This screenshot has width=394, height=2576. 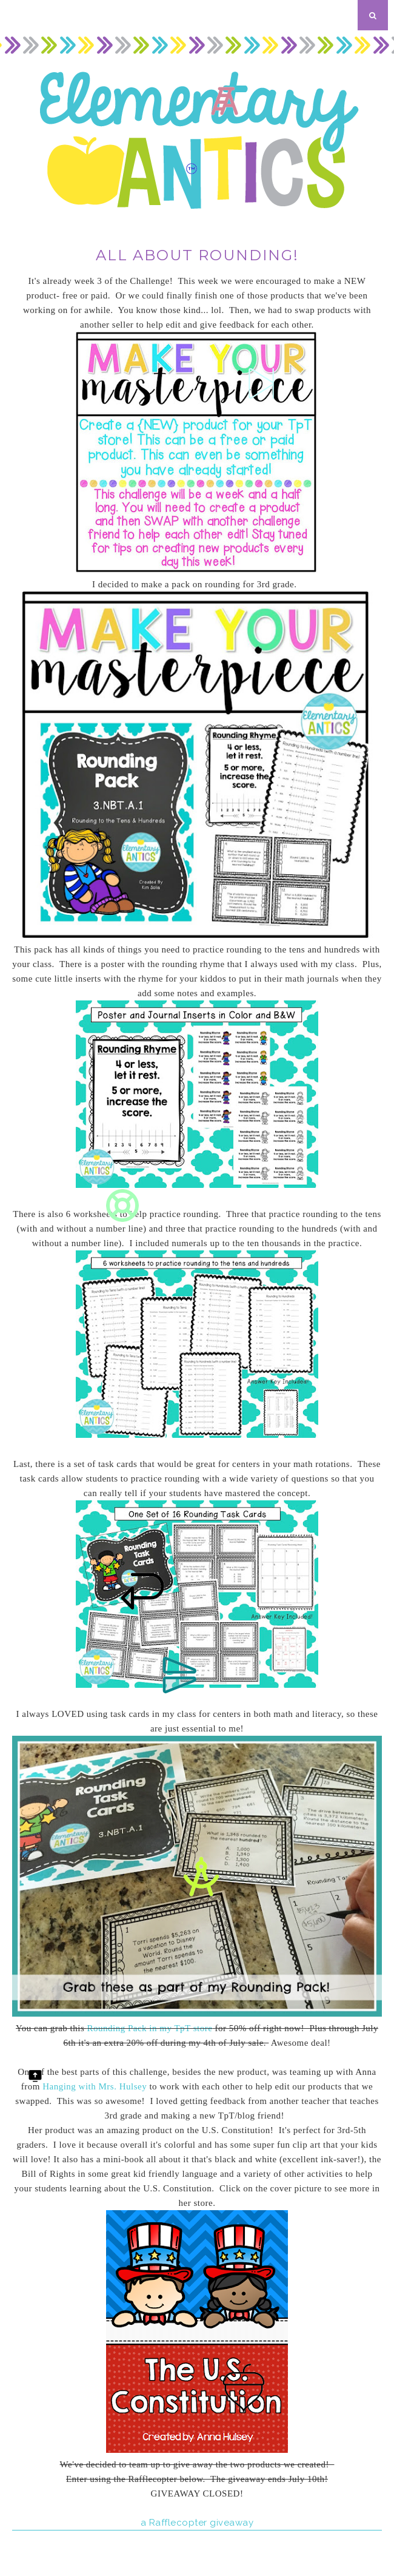 I want to click on access tools or equipment section, so click(x=225, y=101).